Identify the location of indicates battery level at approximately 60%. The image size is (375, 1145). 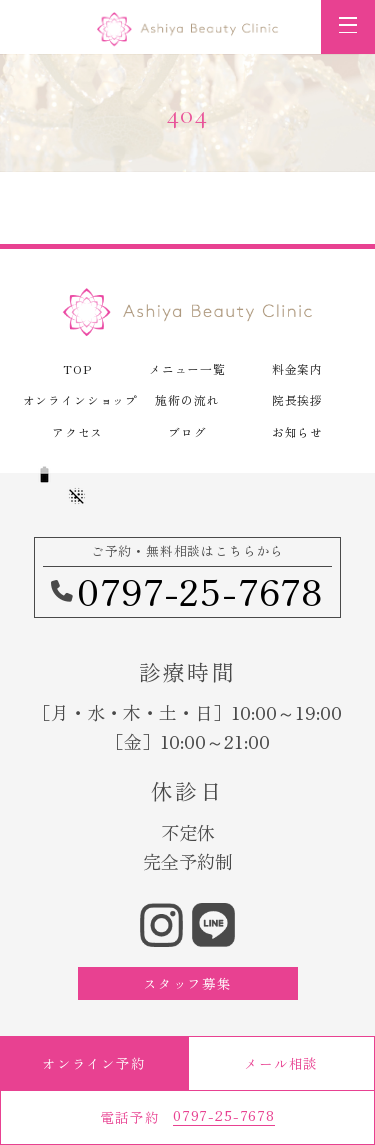
(44, 474).